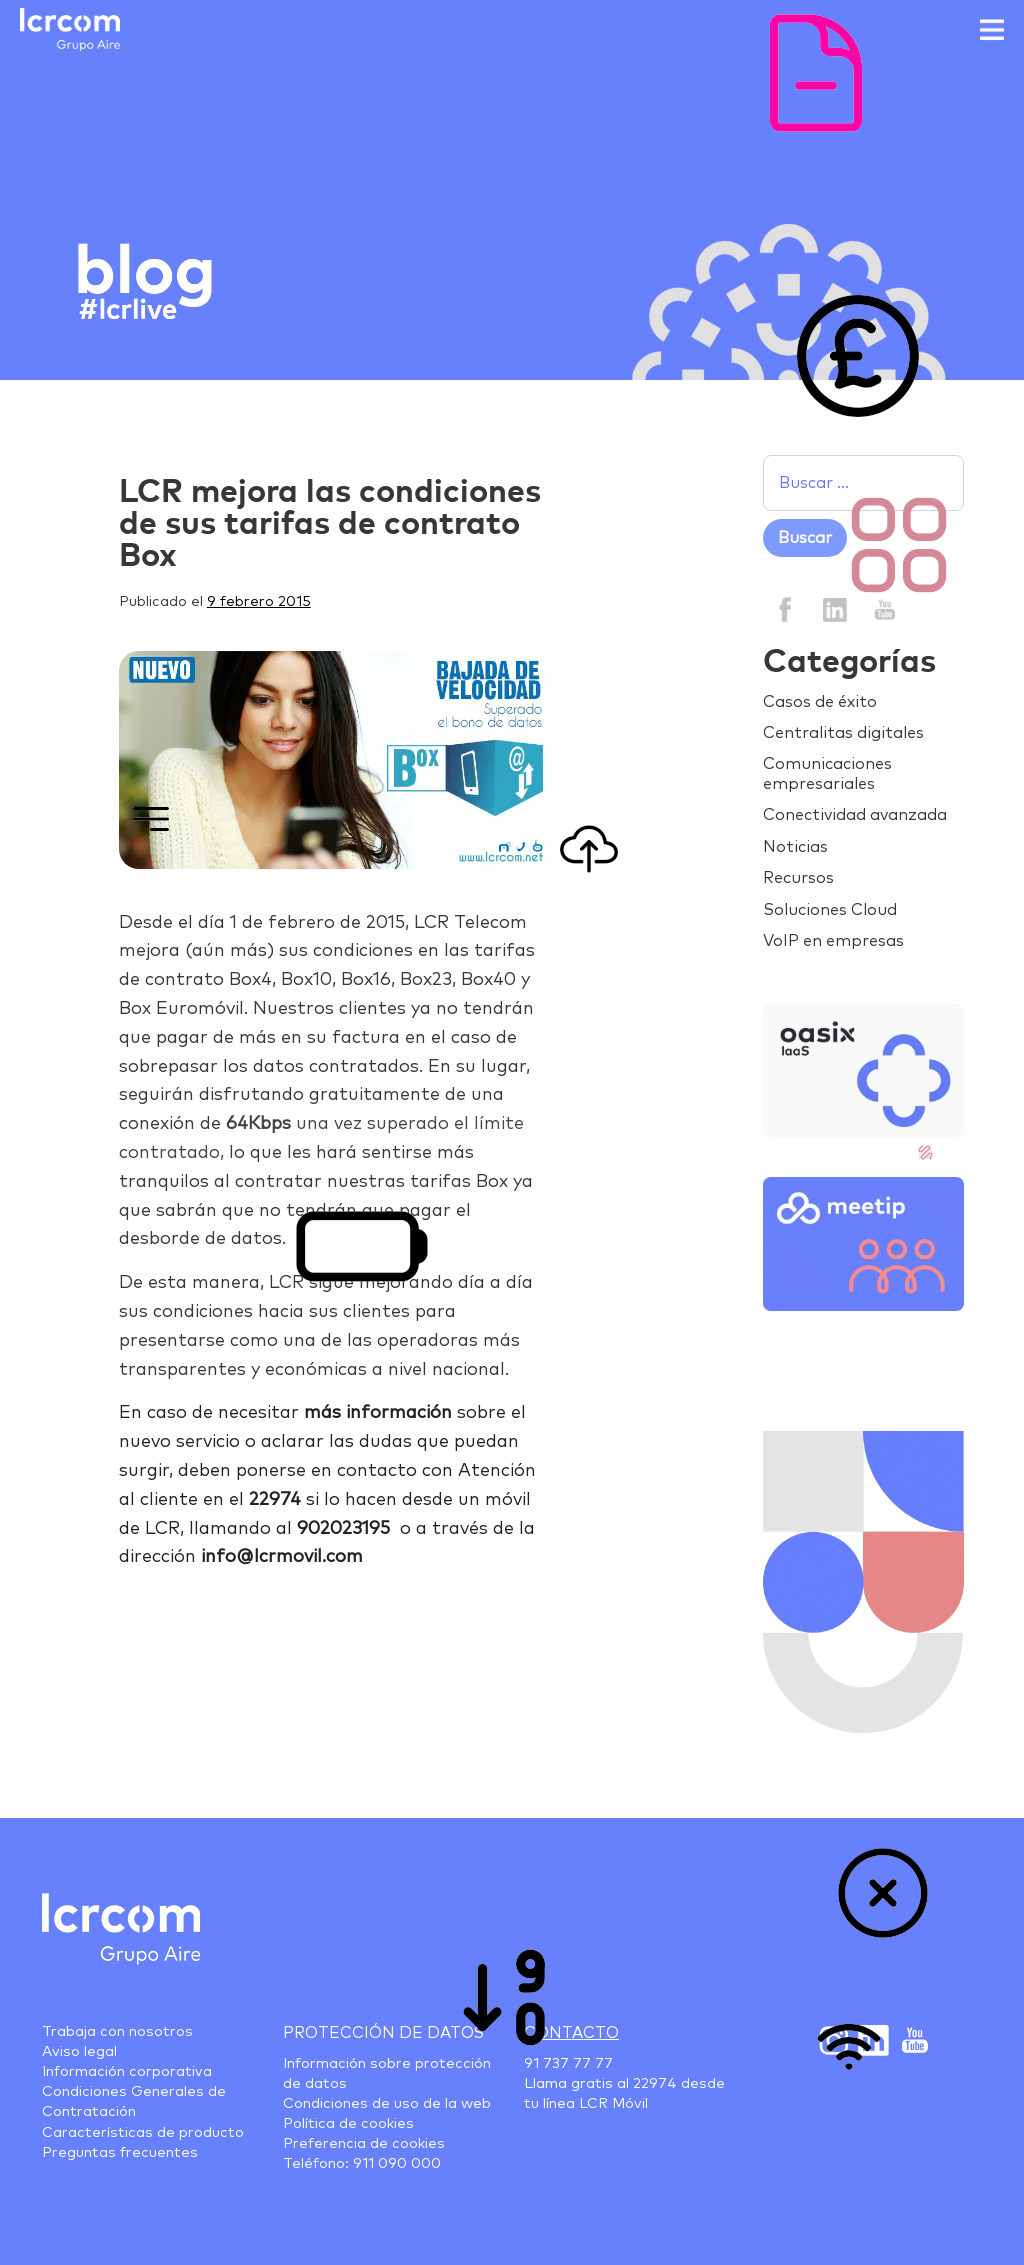 Image resolution: width=1024 pixels, height=2265 pixels. I want to click on view all apps or menu, so click(899, 545).